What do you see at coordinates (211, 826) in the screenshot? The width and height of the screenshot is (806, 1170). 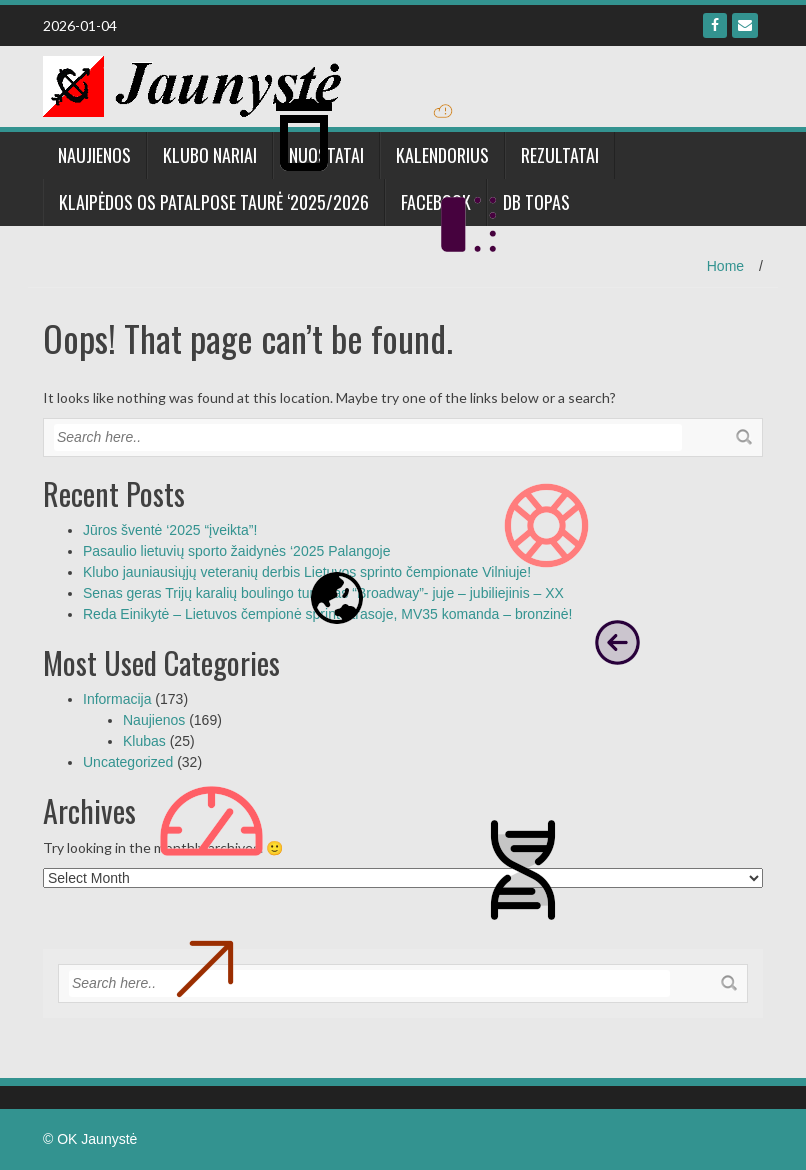 I see `view performance metrics or speed` at bounding box center [211, 826].